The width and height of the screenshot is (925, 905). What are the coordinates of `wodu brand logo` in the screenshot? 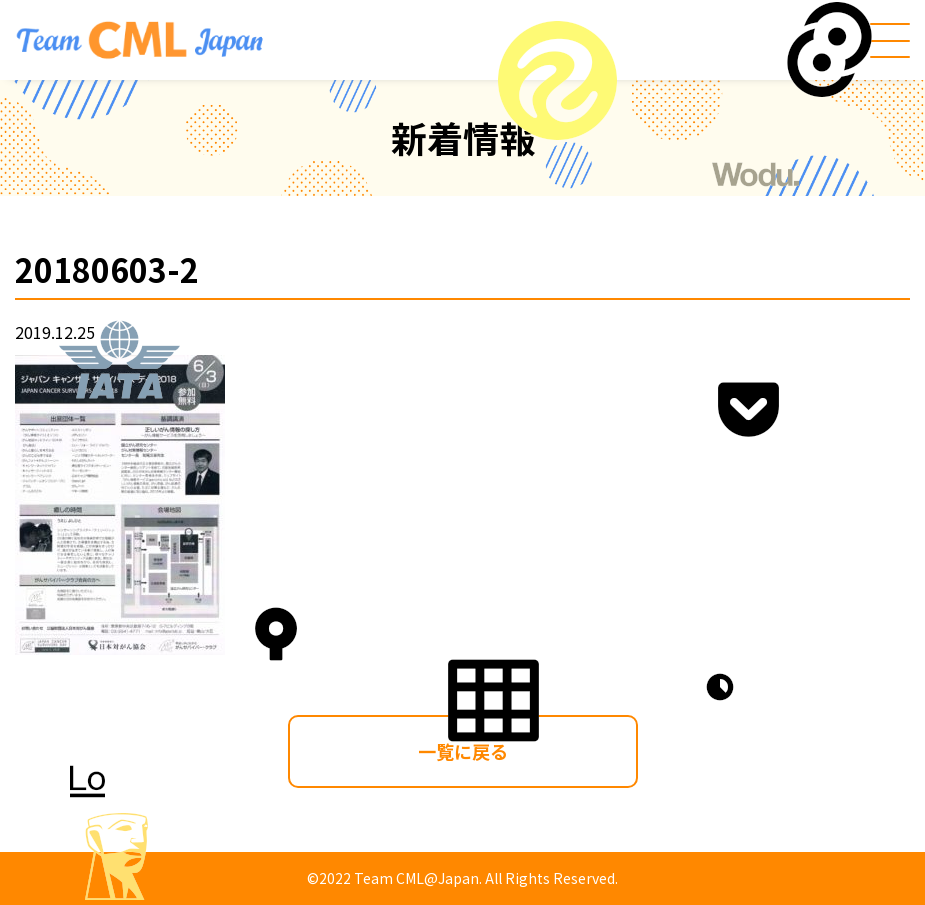 It's located at (755, 174).